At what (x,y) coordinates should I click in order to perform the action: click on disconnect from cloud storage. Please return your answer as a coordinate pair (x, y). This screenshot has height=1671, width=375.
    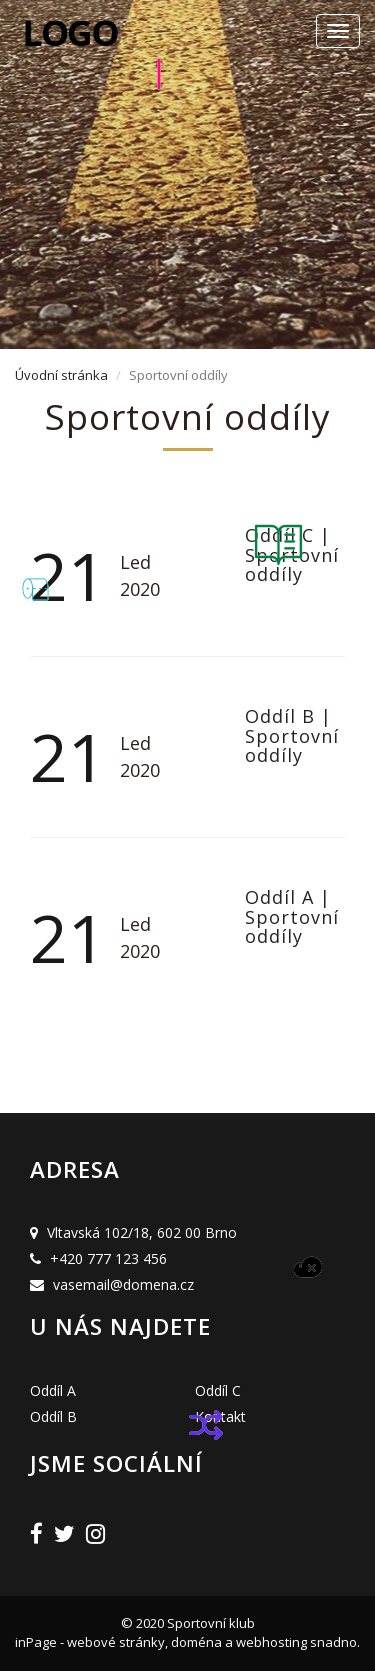
    Looking at the image, I should click on (308, 1267).